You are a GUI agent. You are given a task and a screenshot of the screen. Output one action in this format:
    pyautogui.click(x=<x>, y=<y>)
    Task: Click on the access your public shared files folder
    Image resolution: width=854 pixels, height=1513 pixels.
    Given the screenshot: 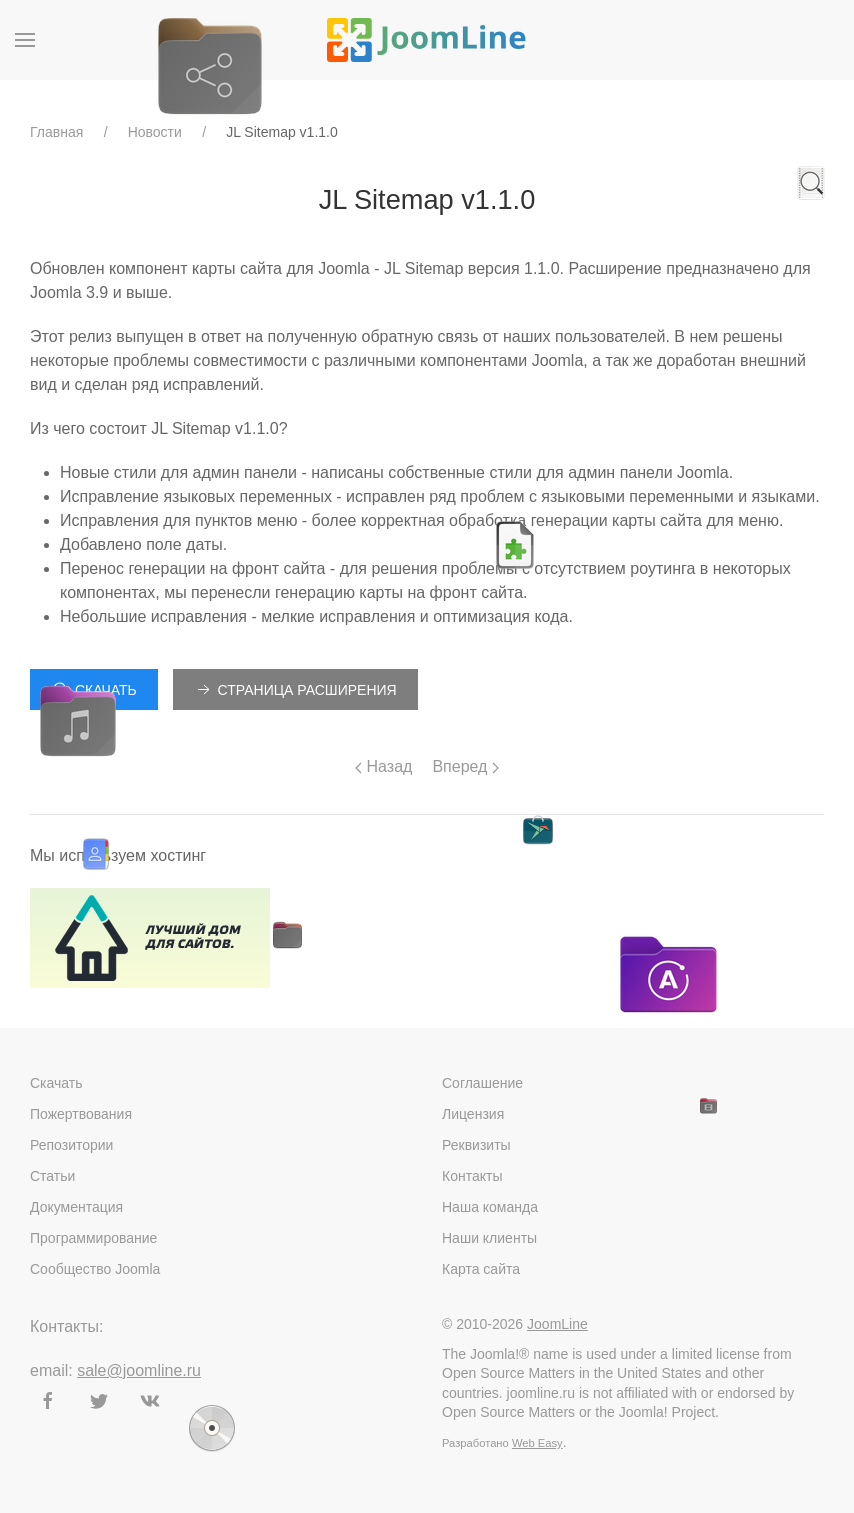 What is the action you would take?
    pyautogui.click(x=210, y=66)
    